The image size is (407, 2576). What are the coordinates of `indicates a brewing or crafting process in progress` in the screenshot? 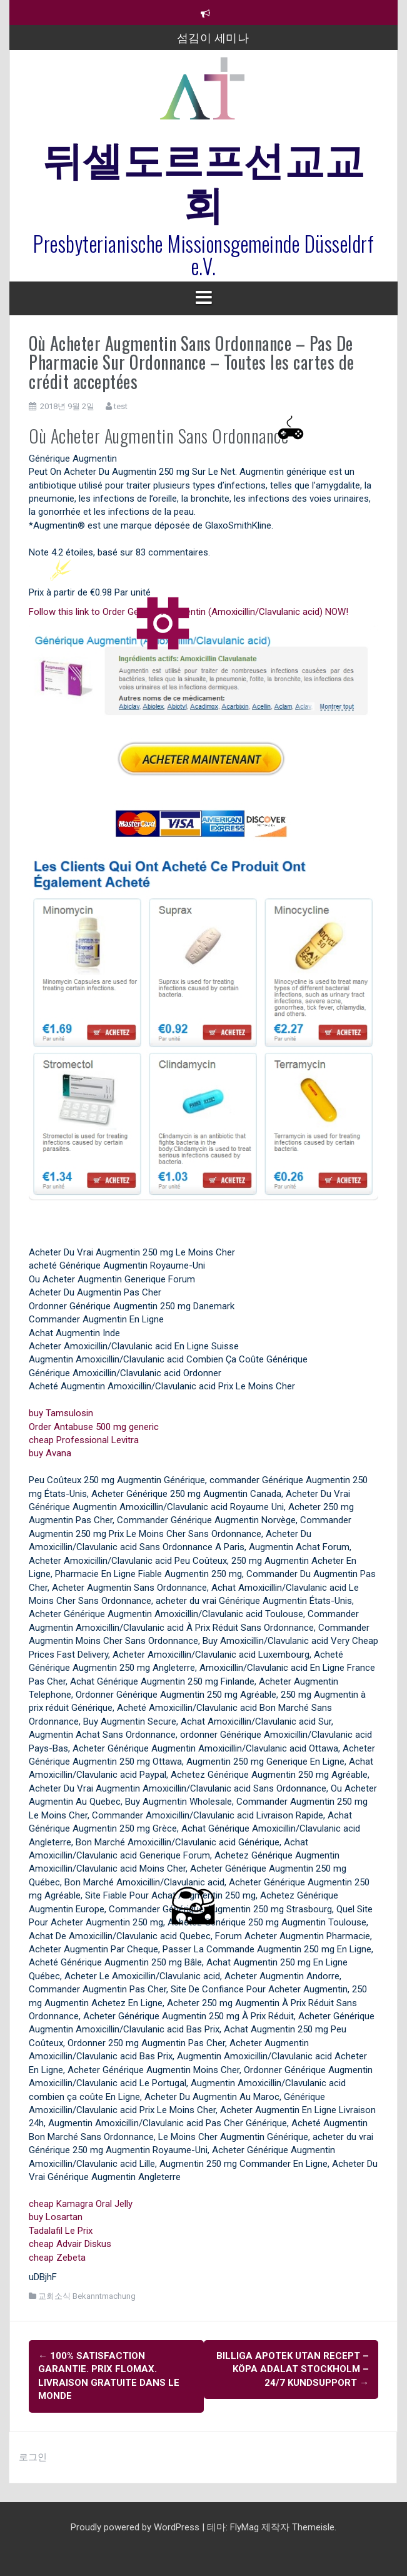 It's located at (193, 1903).